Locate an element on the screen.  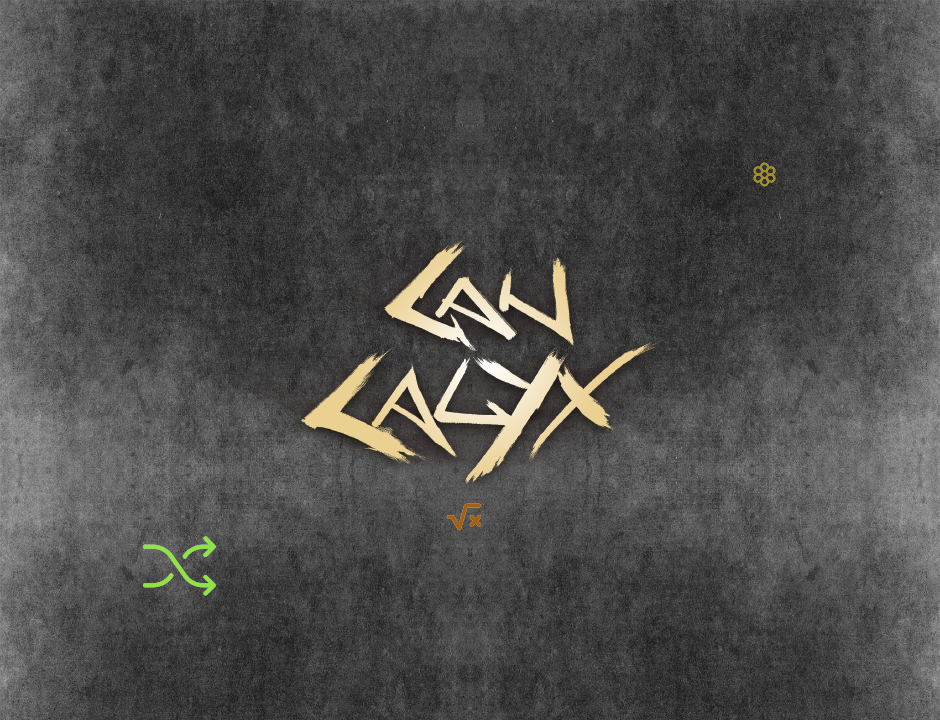
access nature or garden-related features is located at coordinates (764, 174).